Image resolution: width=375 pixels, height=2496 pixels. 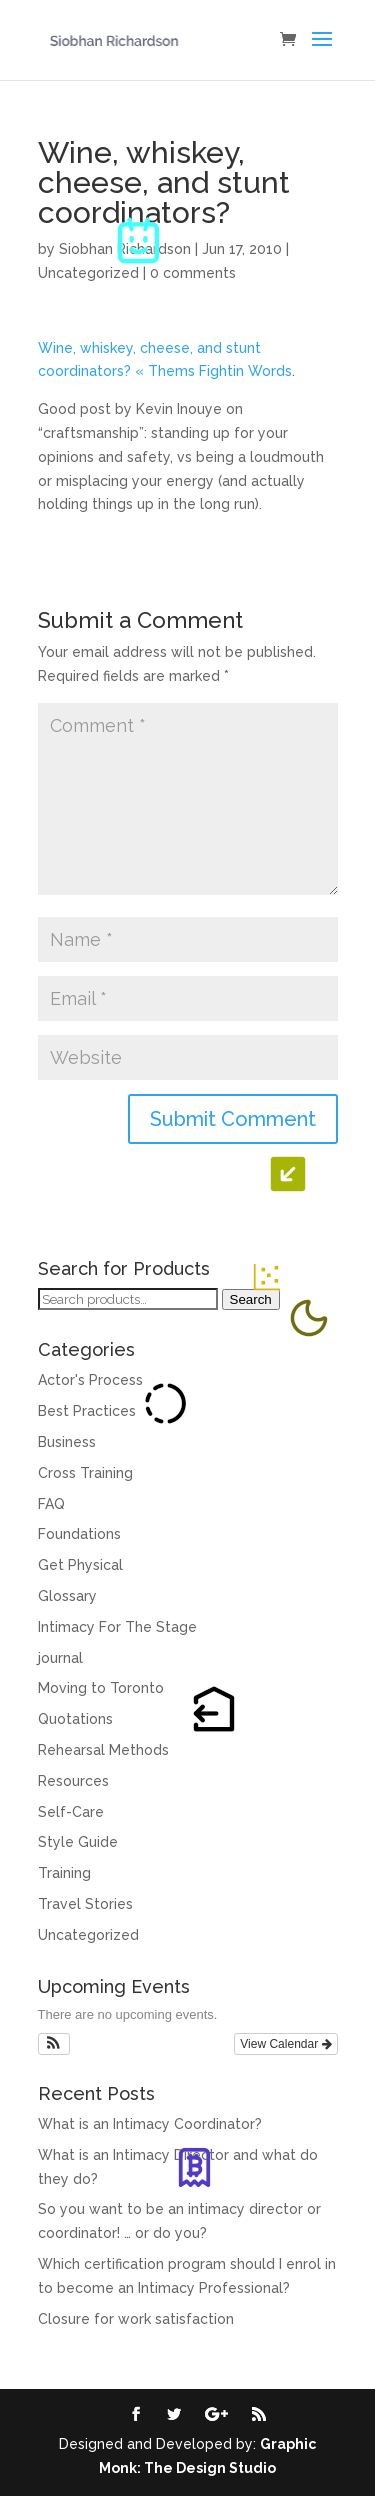 What do you see at coordinates (165, 1403) in the screenshot?
I see `indicates loading or processing in progress` at bounding box center [165, 1403].